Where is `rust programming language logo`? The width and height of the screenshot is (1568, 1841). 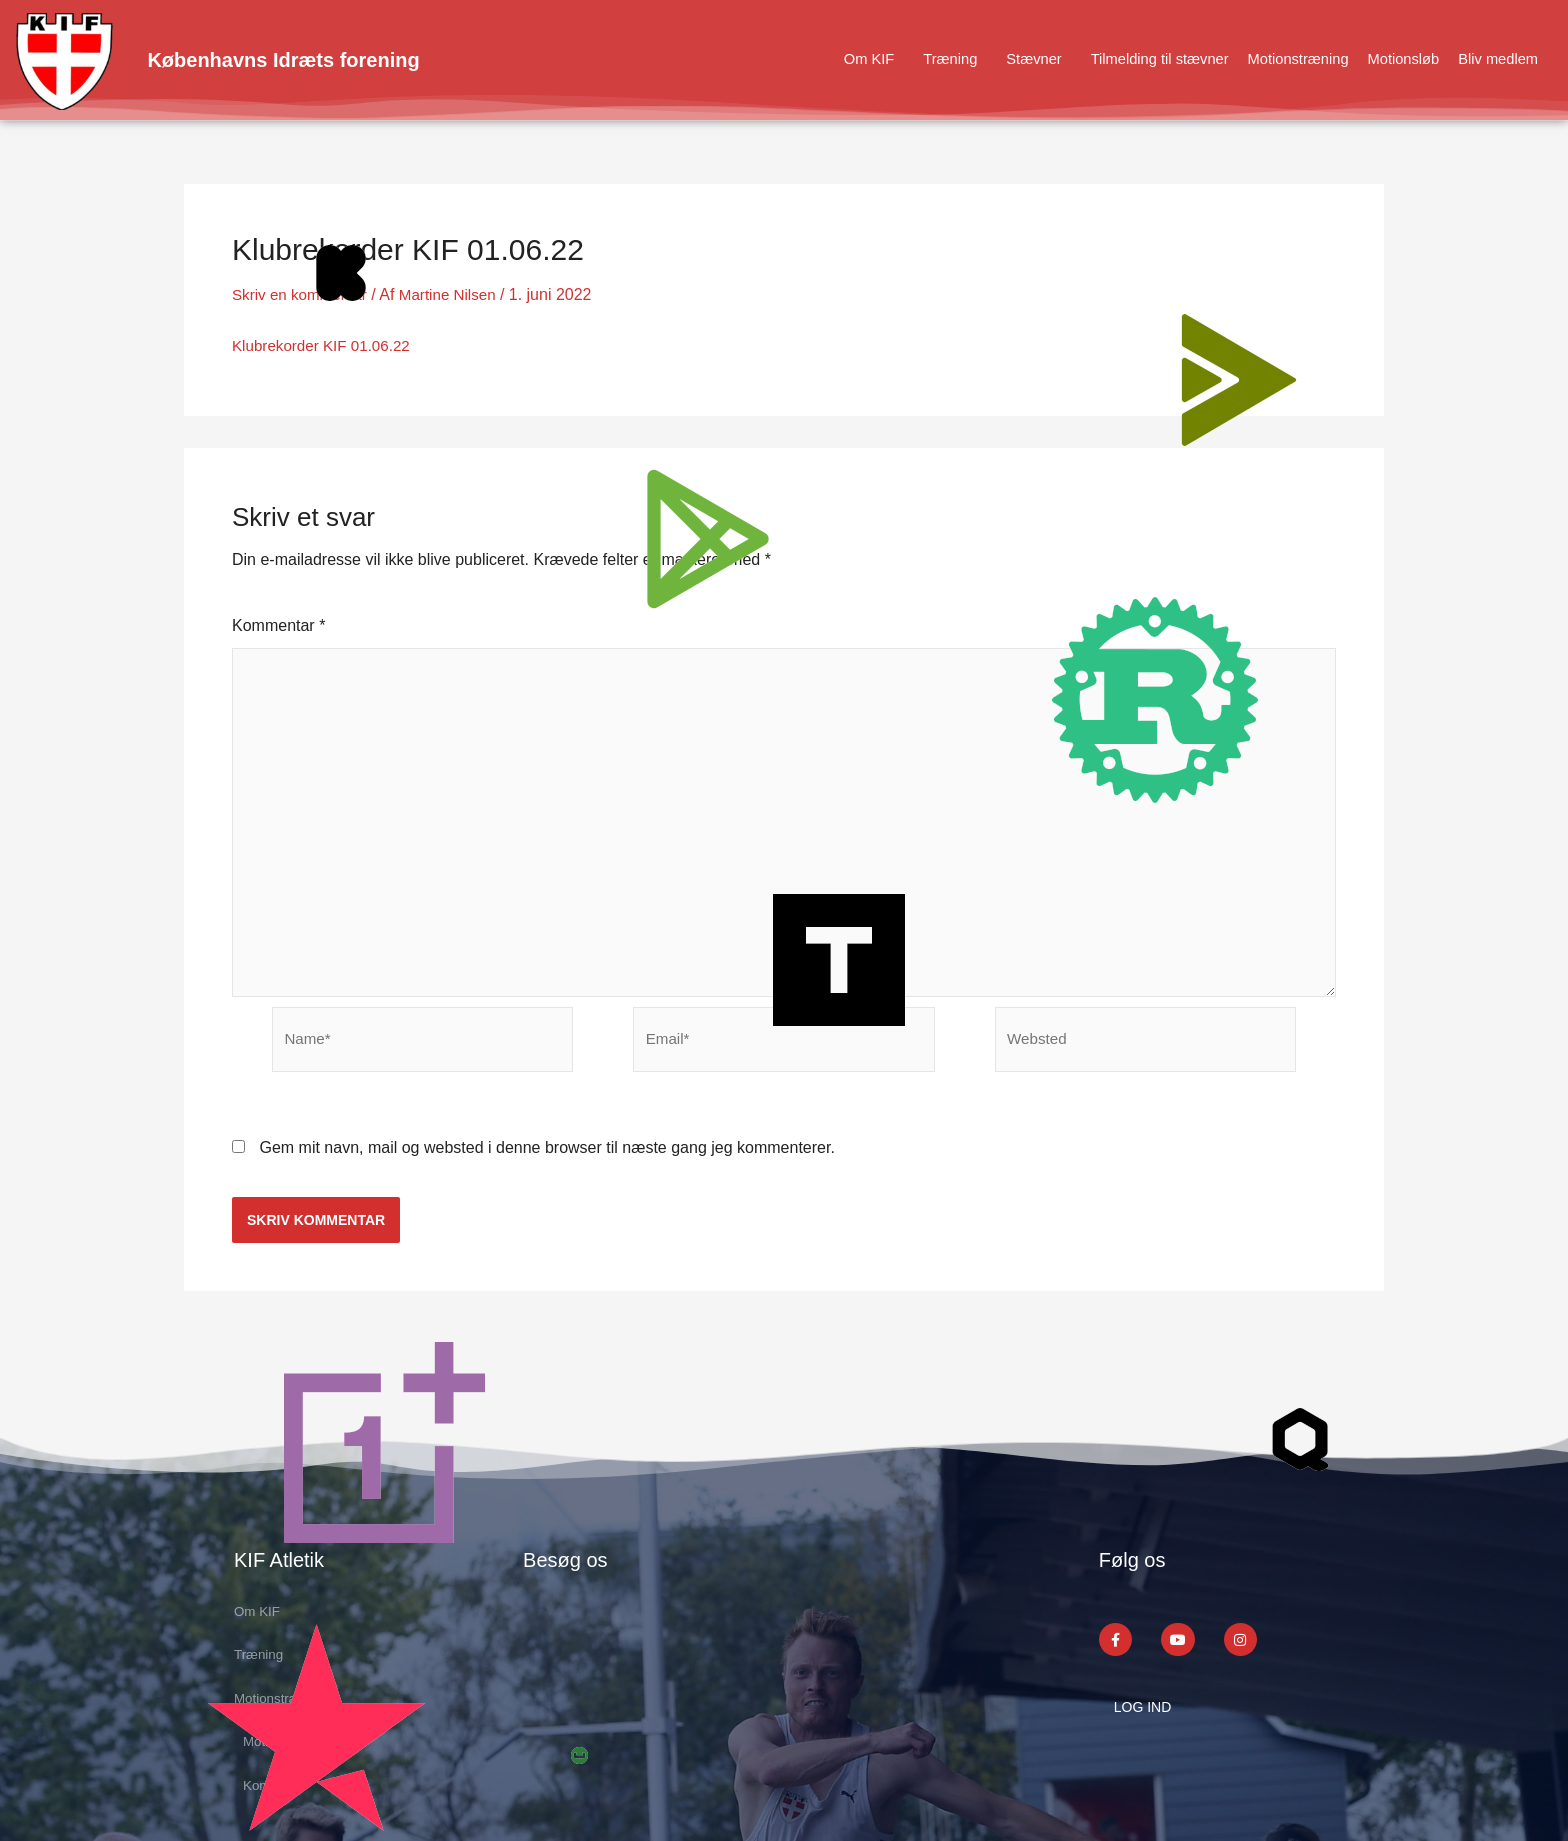 rust programming language logo is located at coordinates (1155, 700).